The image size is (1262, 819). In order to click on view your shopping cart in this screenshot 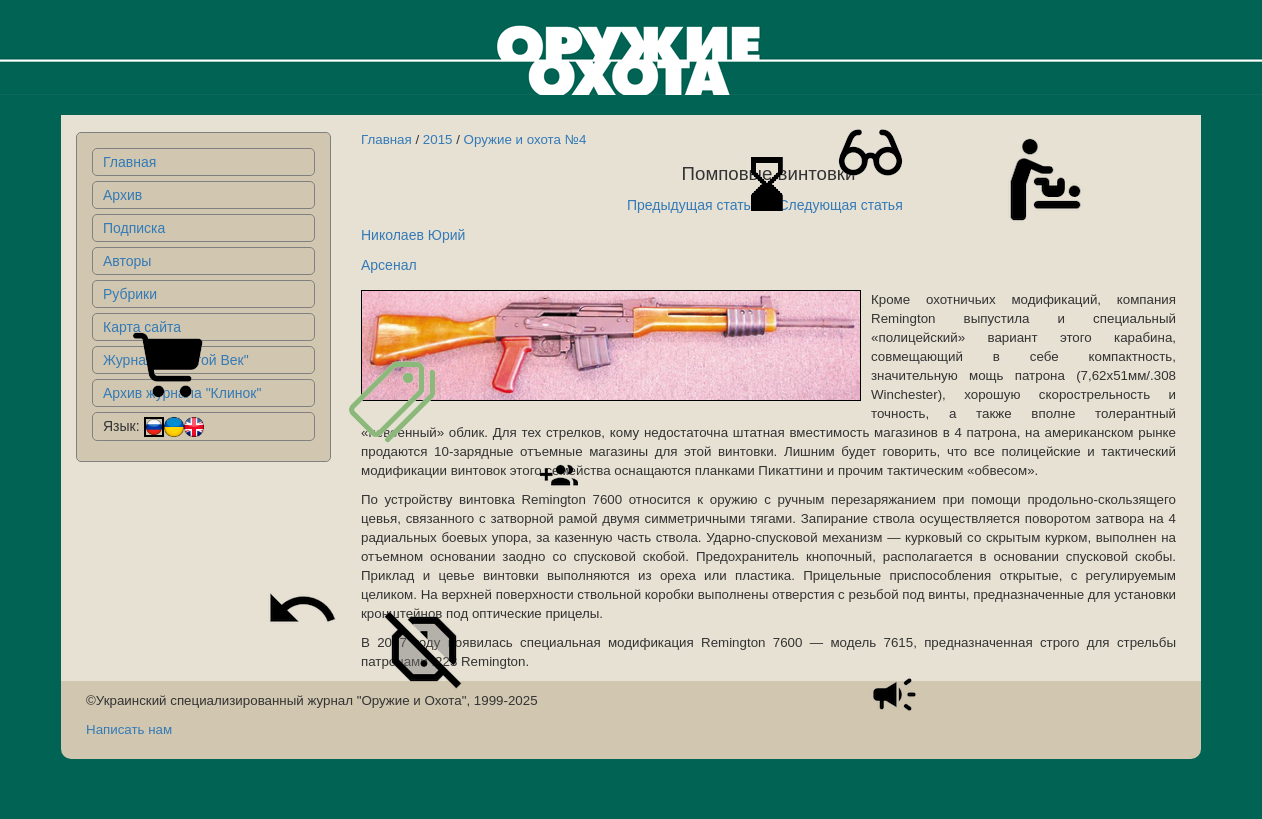, I will do `click(172, 366)`.